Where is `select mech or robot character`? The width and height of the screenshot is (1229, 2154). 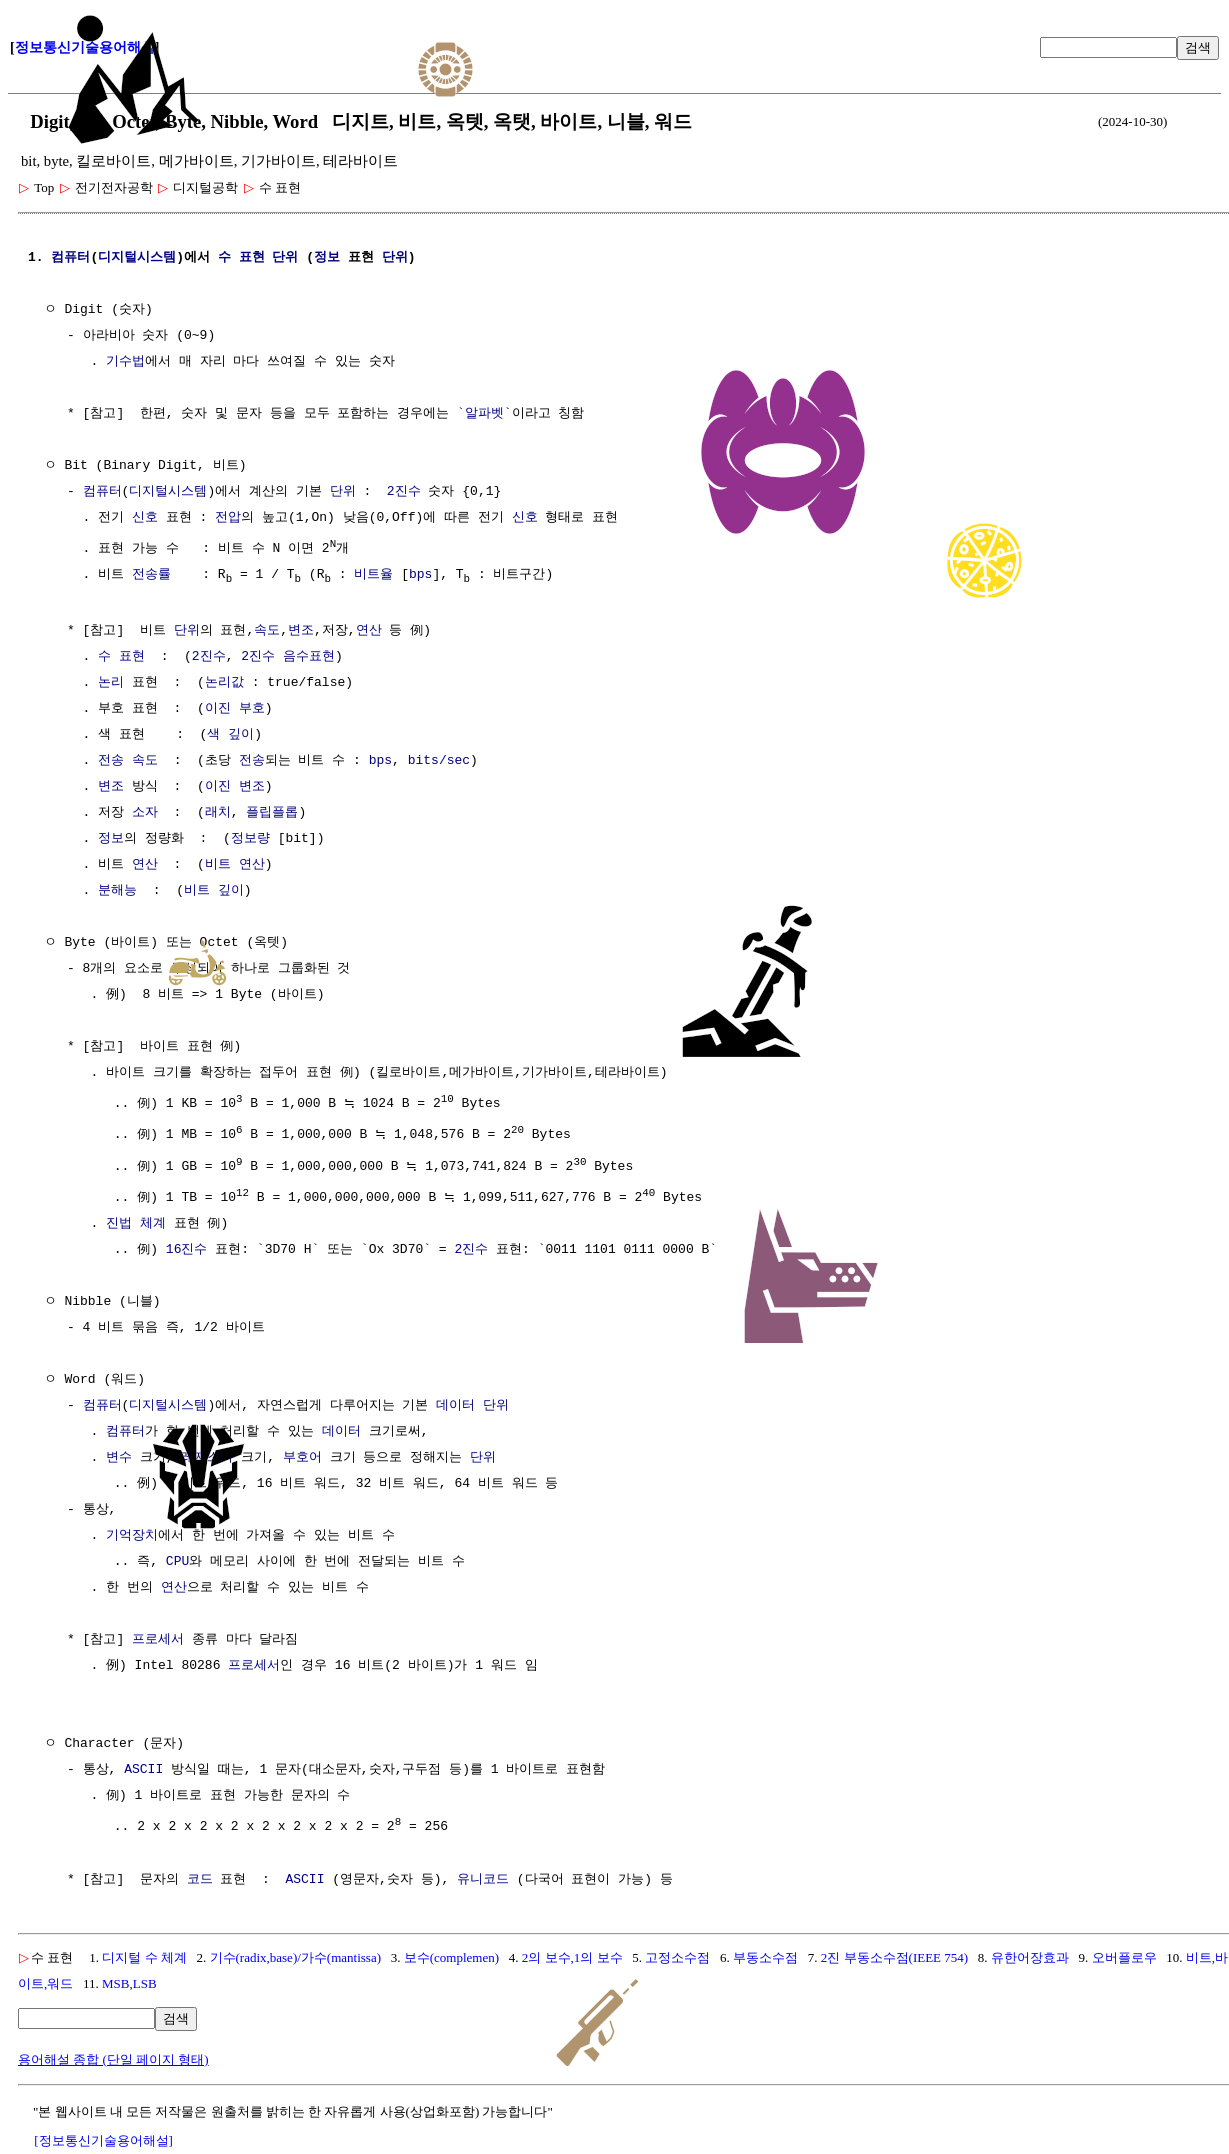 select mech or robot character is located at coordinates (198, 1476).